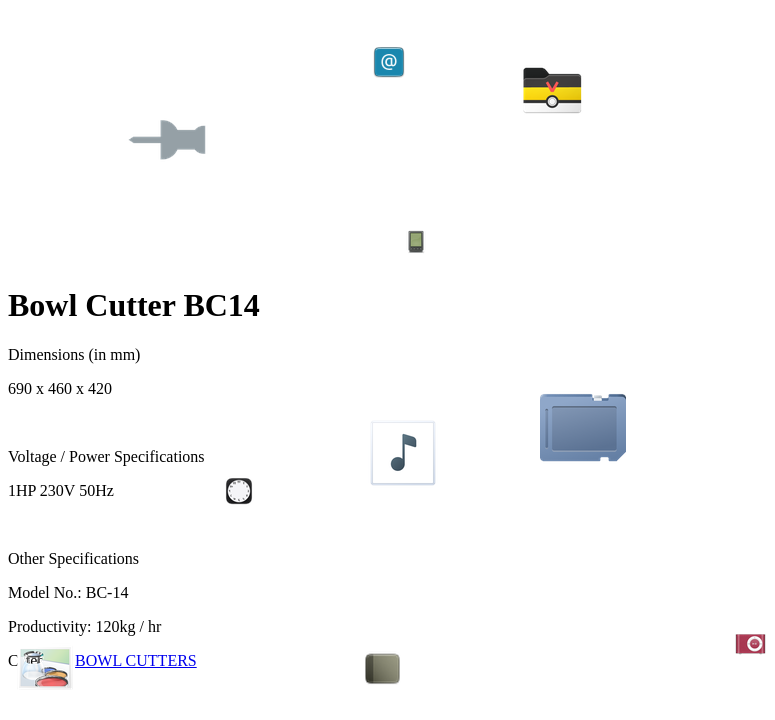 This screenshot has width=775, height=720. I want to click on view photos or images, so click(45, 662).